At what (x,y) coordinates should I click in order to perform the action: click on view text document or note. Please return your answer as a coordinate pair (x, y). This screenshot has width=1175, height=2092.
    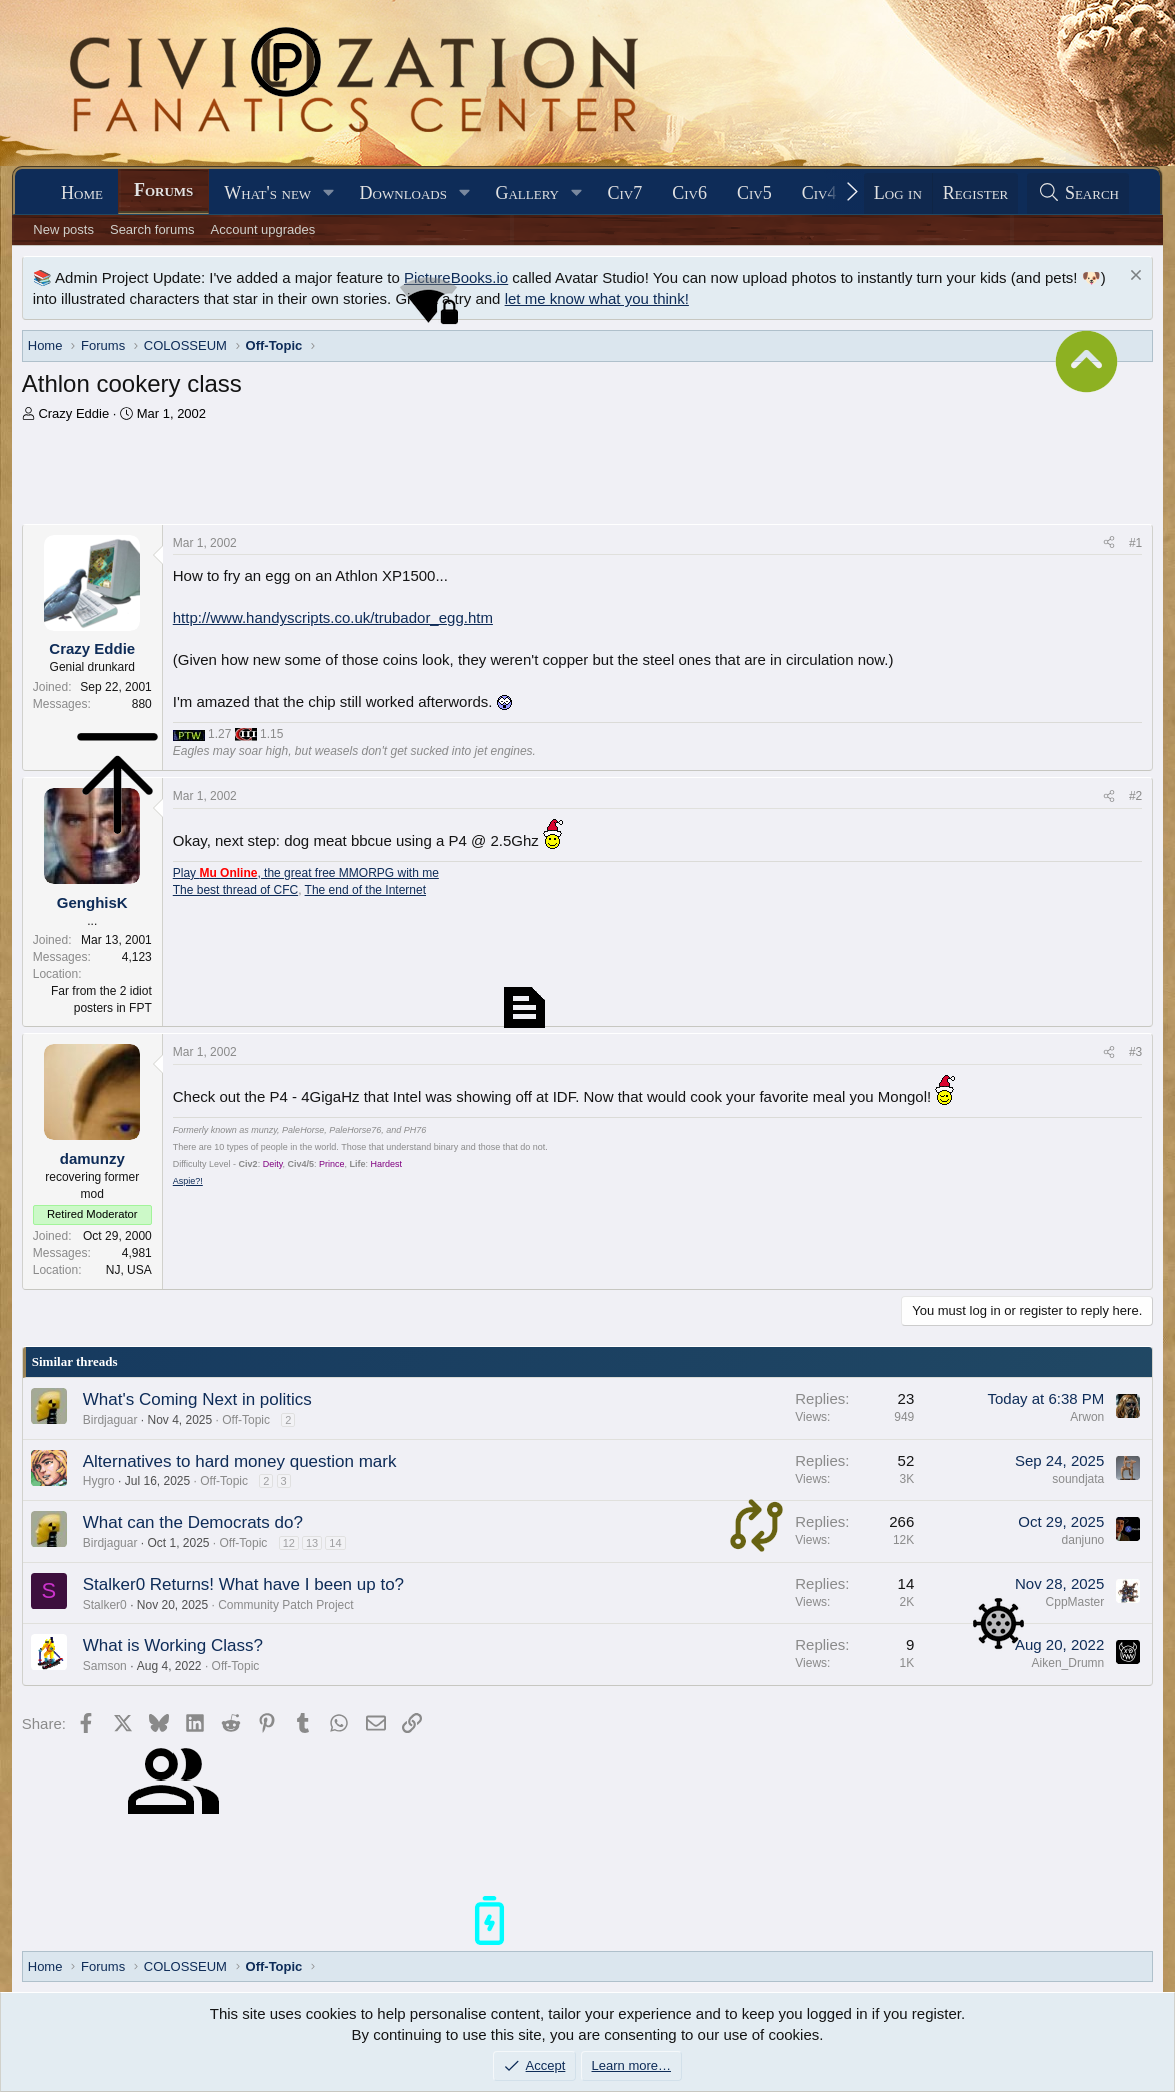
    Looking at the image, I should click on (524, 1007).